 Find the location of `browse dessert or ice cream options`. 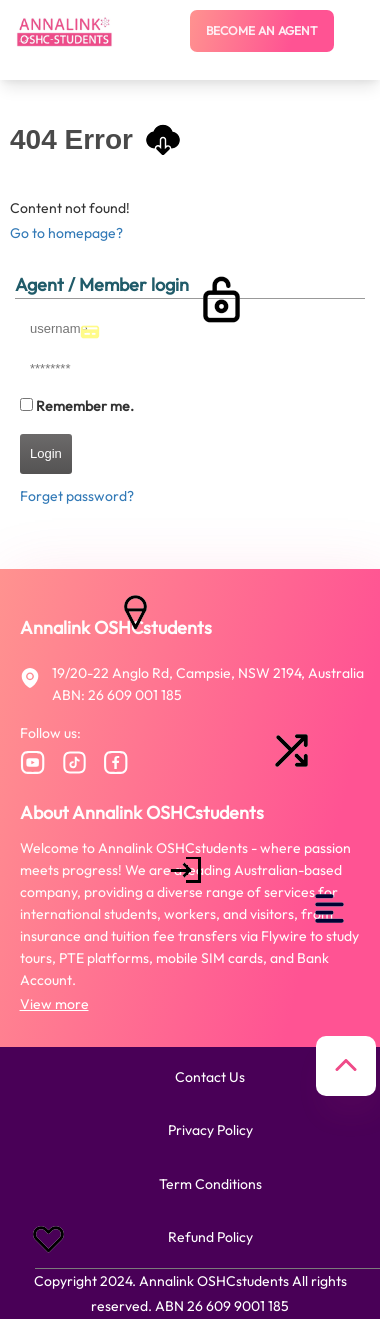

browse dessert or ice cream options is located at coordinates (135, 611).